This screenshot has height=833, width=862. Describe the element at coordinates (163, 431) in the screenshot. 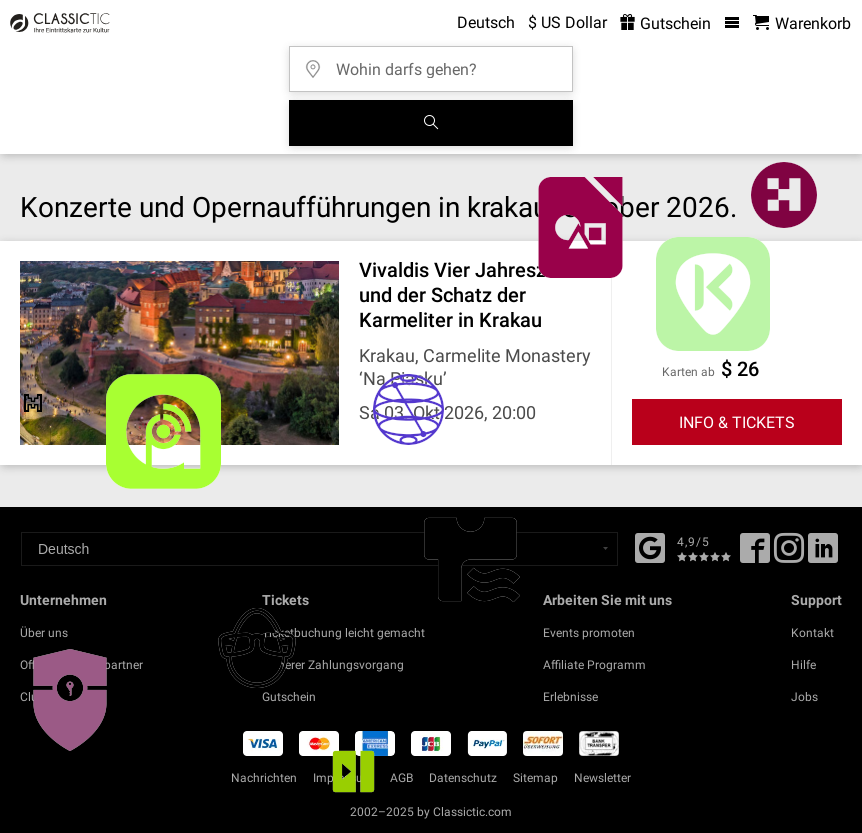

I see `open Podcast Addict app` at that location.